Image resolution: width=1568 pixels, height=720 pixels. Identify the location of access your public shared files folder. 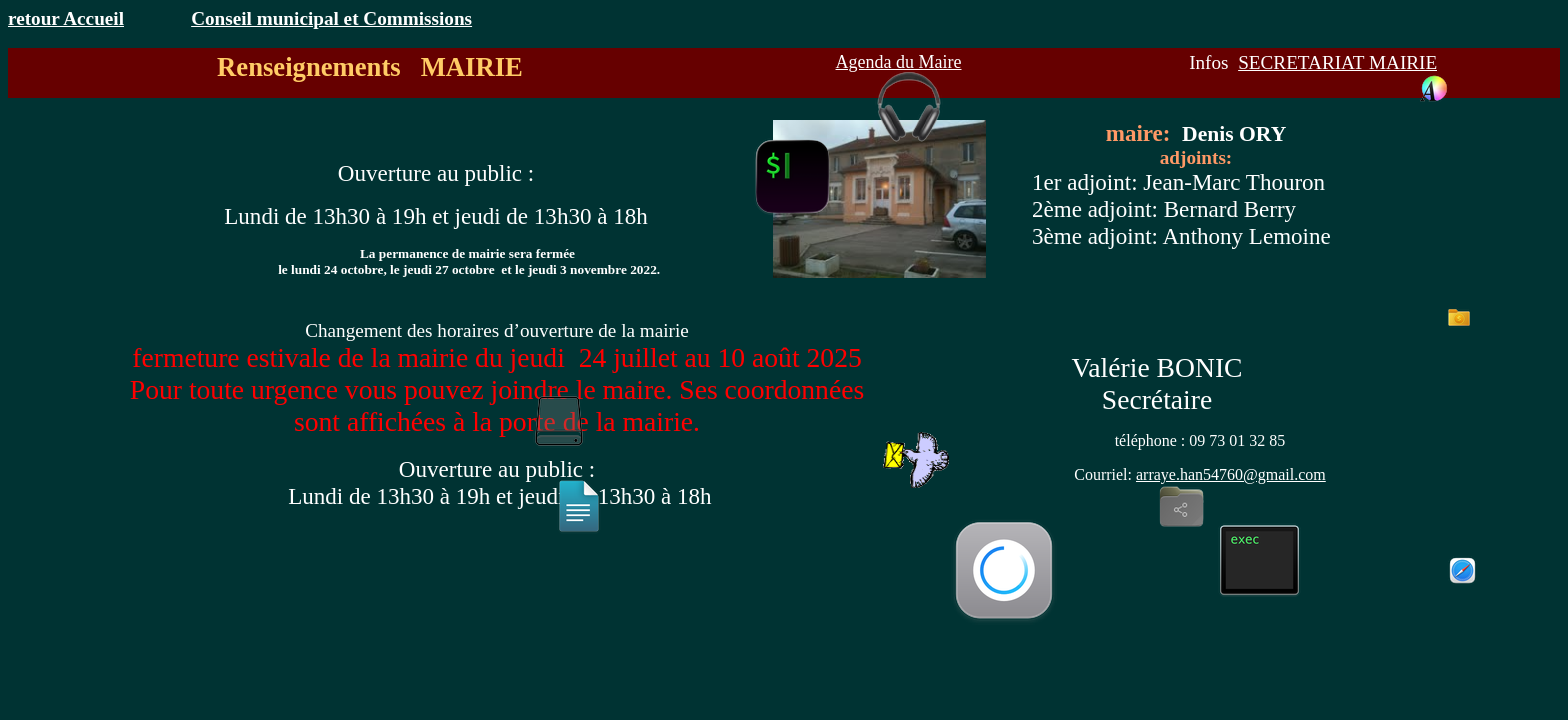
(1181, 506).